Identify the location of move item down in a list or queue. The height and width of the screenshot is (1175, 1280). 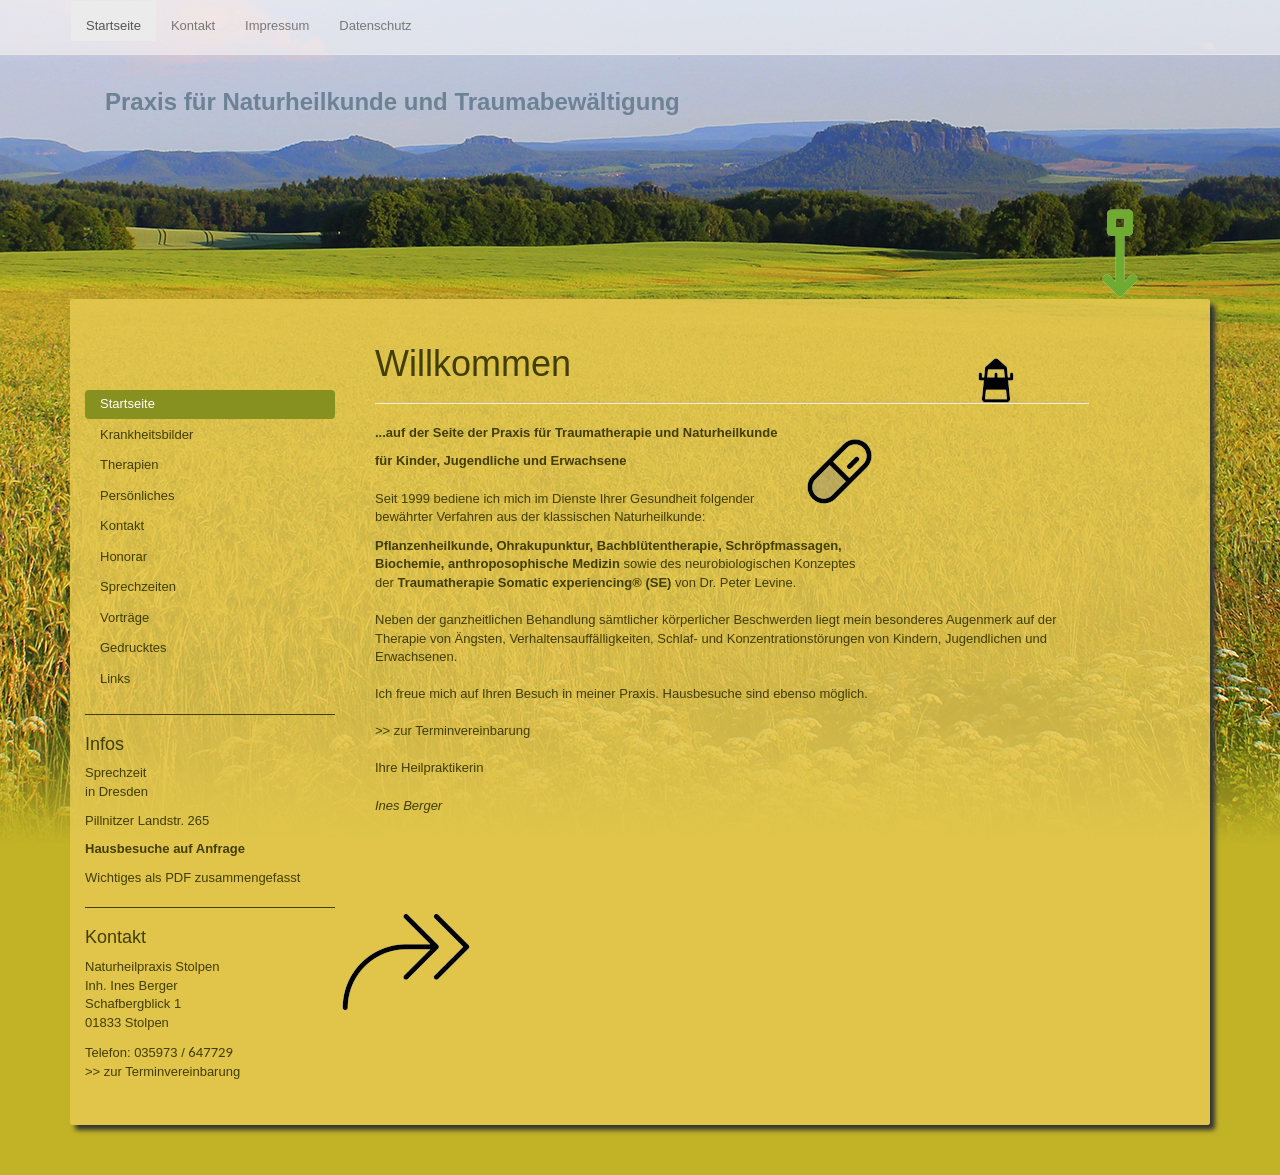
(1120, 253).